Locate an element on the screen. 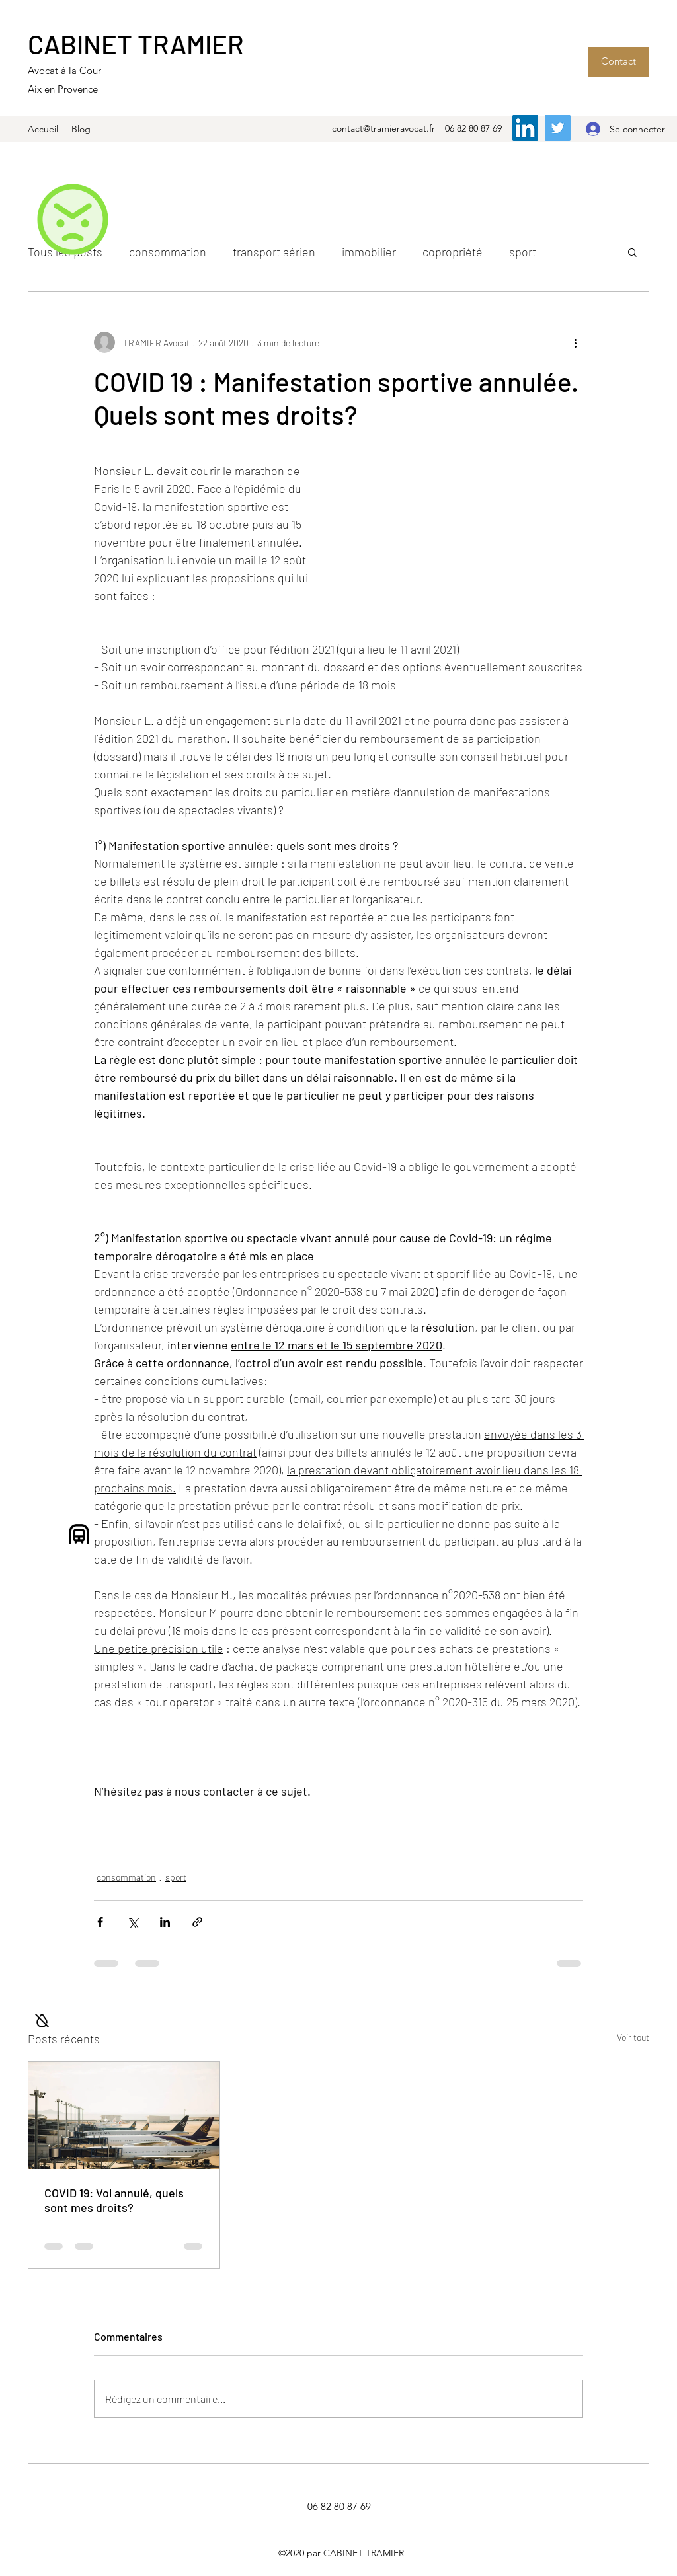 The width and height of the screenshot is (677, 2576). react with anger to a post or message is located at coordinates (73, 219).